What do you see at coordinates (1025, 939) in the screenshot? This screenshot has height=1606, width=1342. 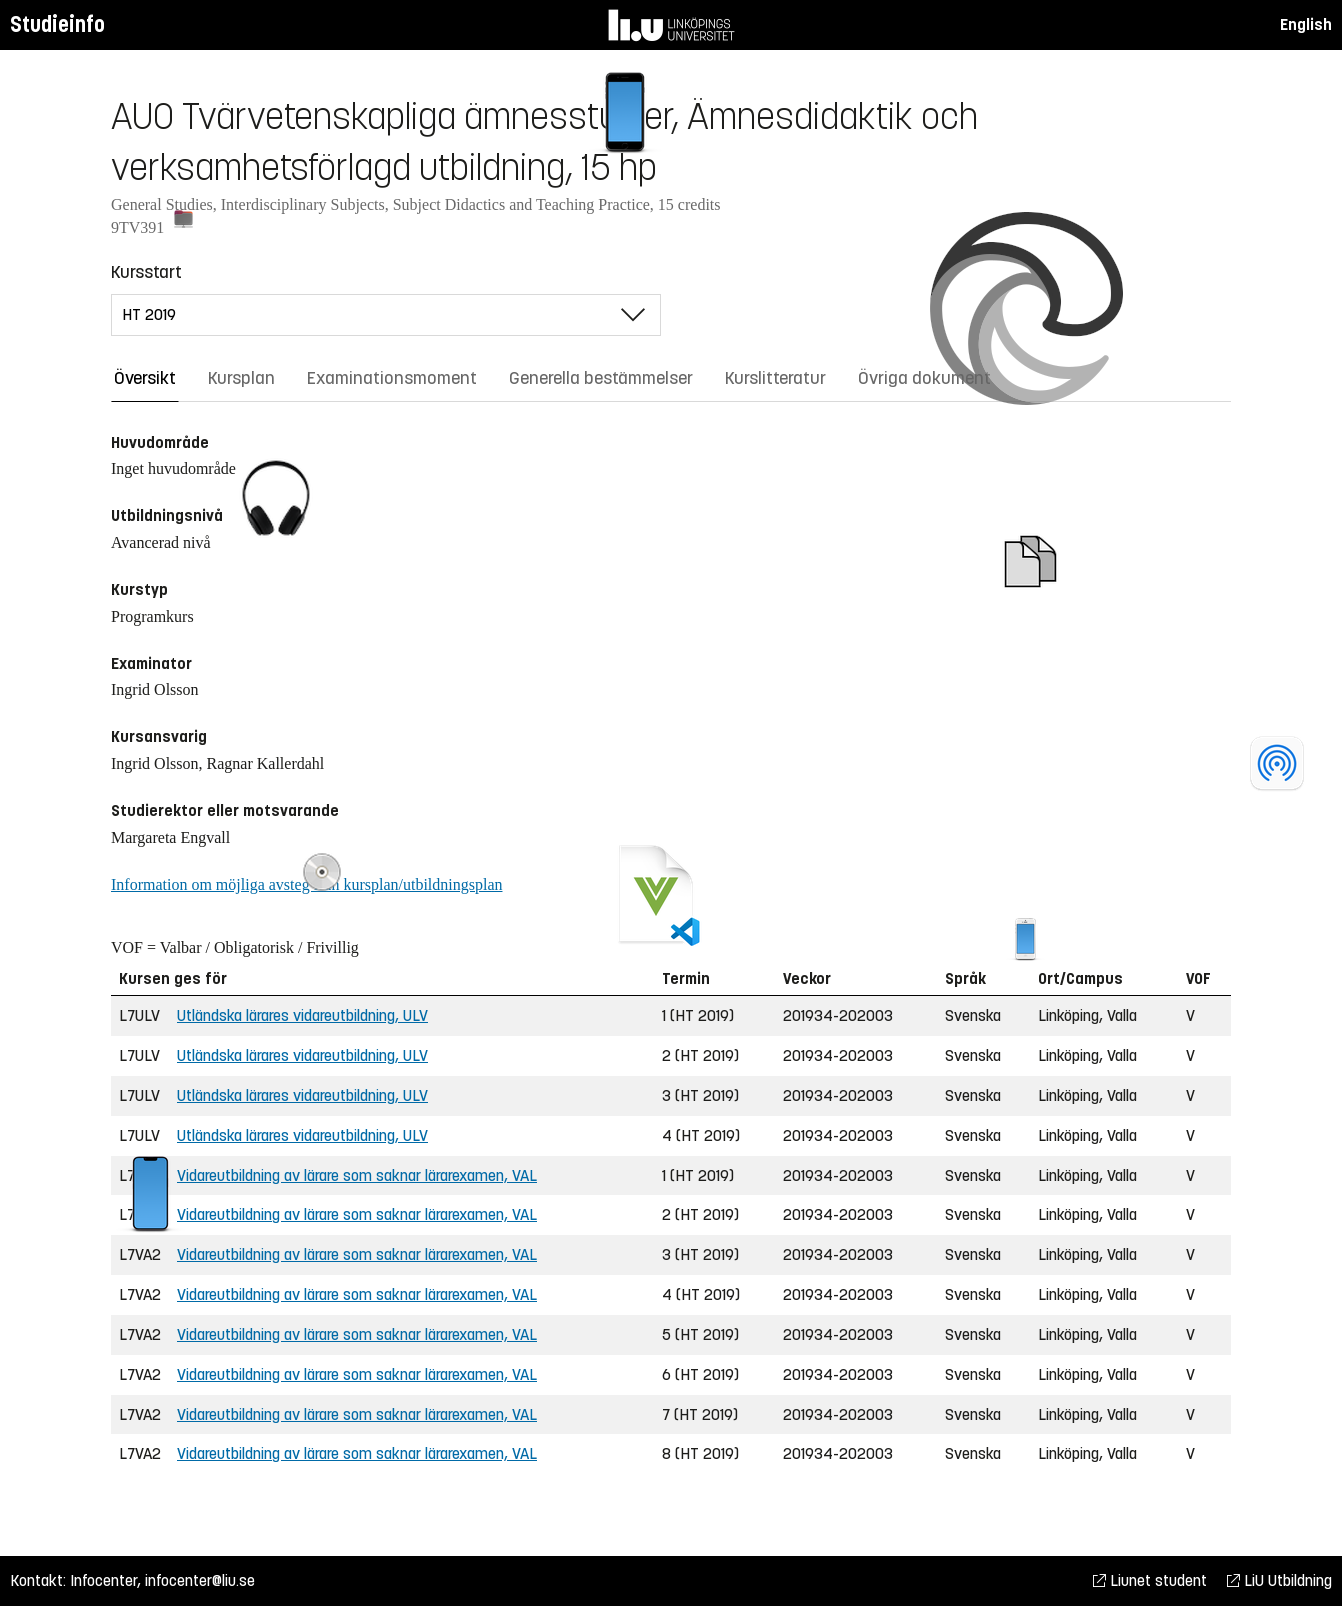 I see `connect or sync an iPhone device` at bounding box center [1025, 939].